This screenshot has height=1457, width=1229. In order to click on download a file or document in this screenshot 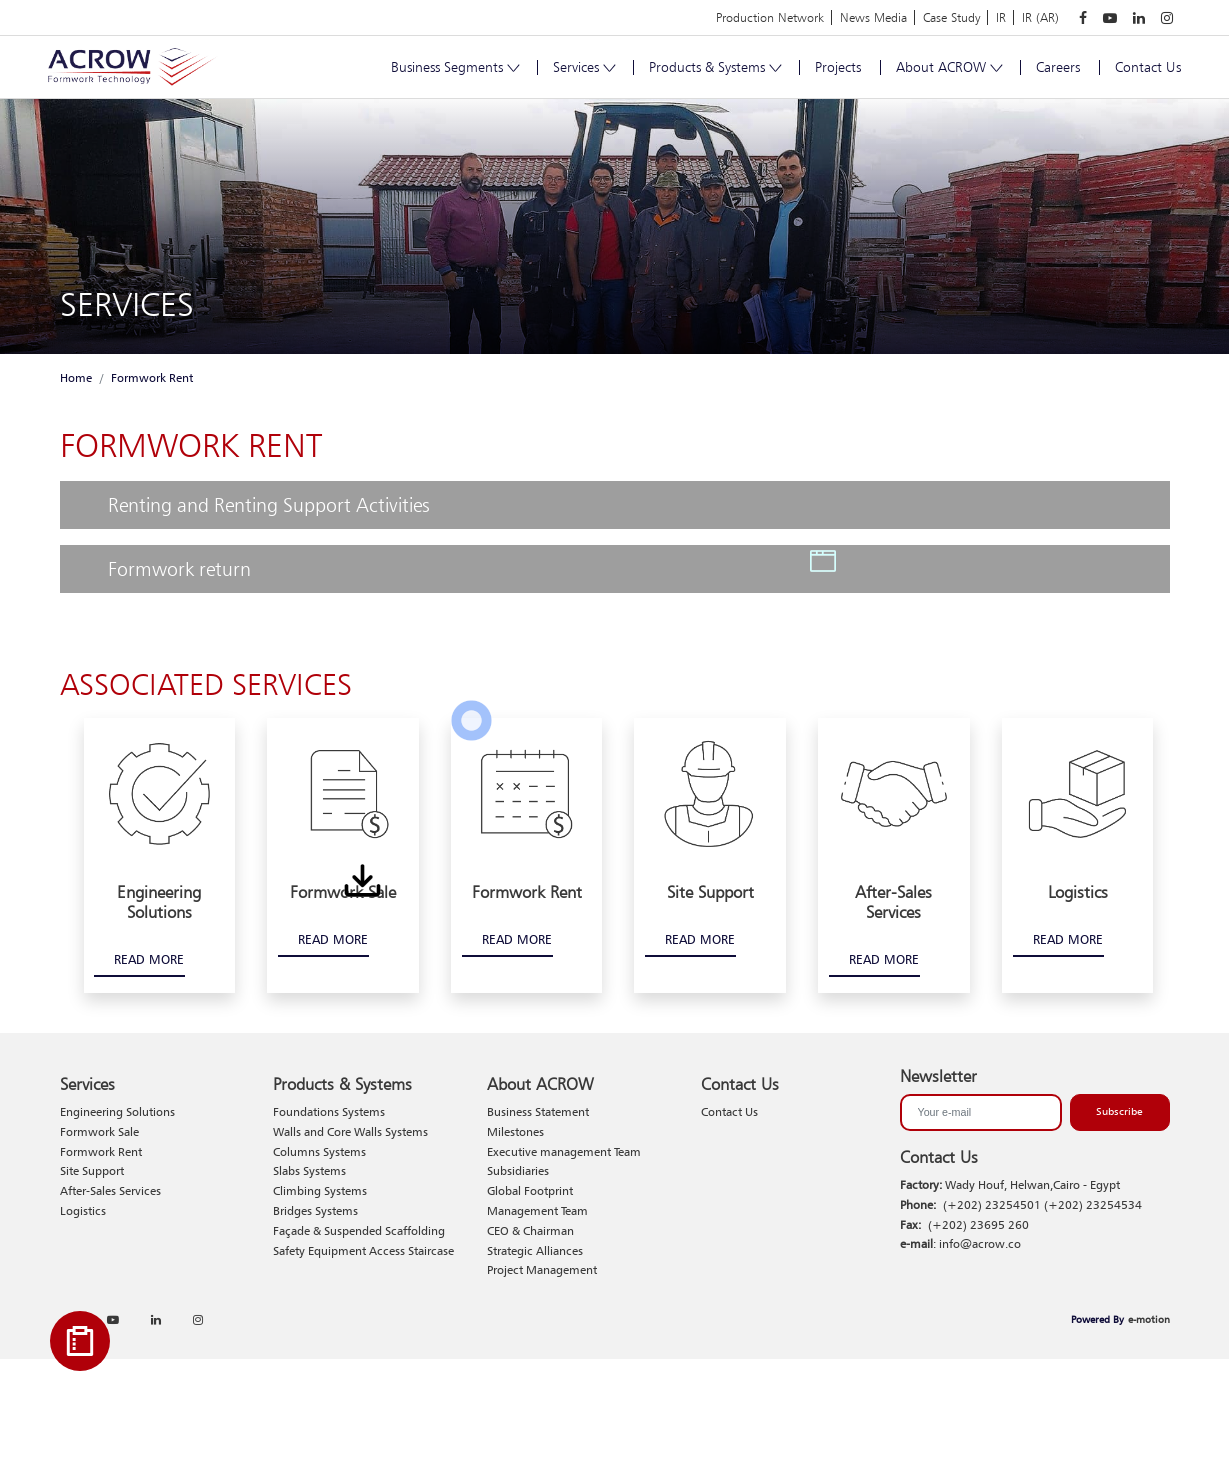, I will do `click(362, 881)`.